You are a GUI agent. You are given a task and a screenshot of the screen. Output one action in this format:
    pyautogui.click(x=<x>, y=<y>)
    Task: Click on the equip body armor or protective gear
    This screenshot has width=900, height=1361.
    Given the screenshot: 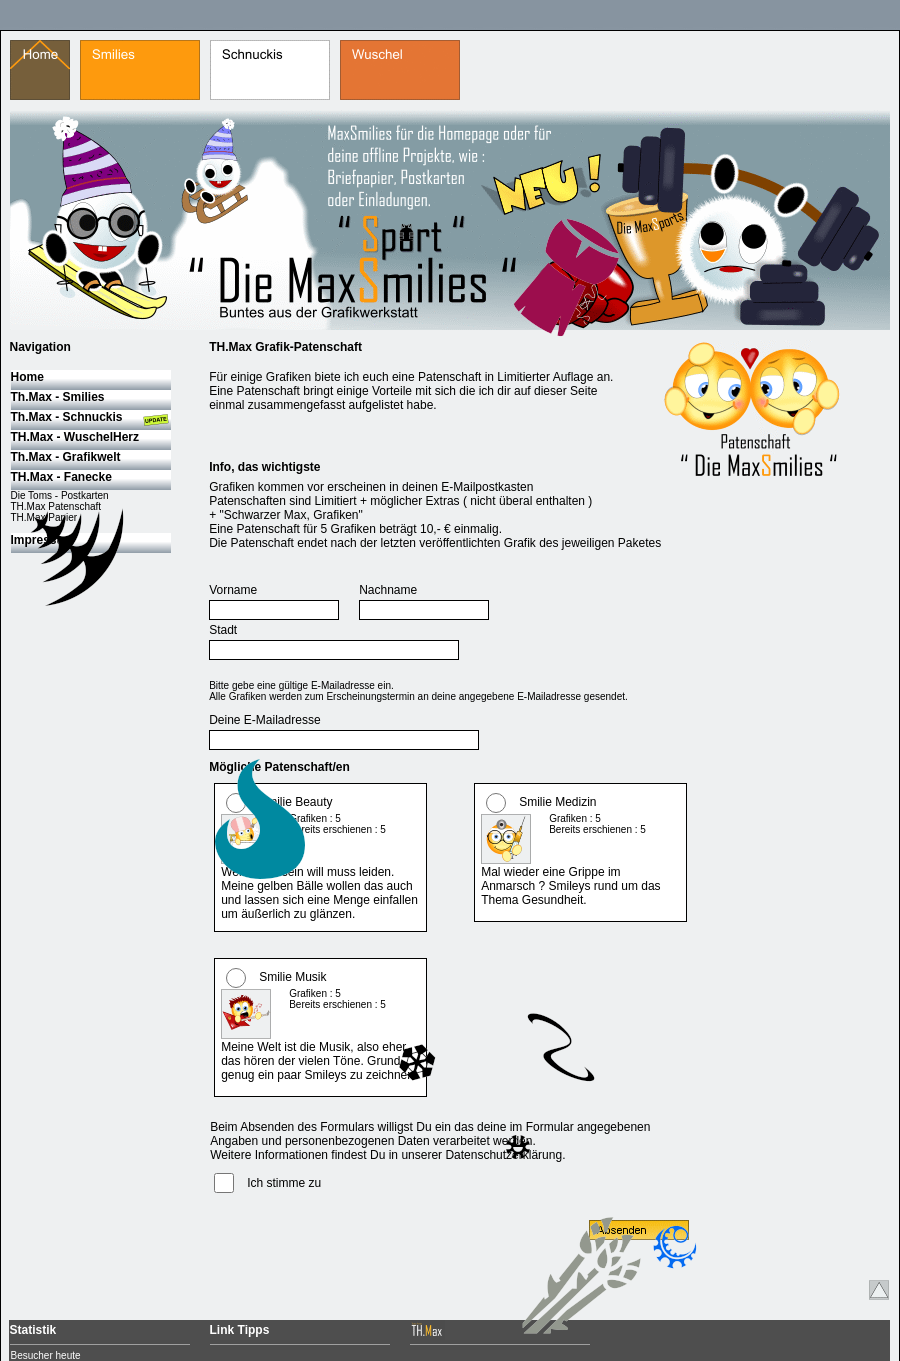 What is the action you would take?
    pyautogui.click(x=406, y=232)
    